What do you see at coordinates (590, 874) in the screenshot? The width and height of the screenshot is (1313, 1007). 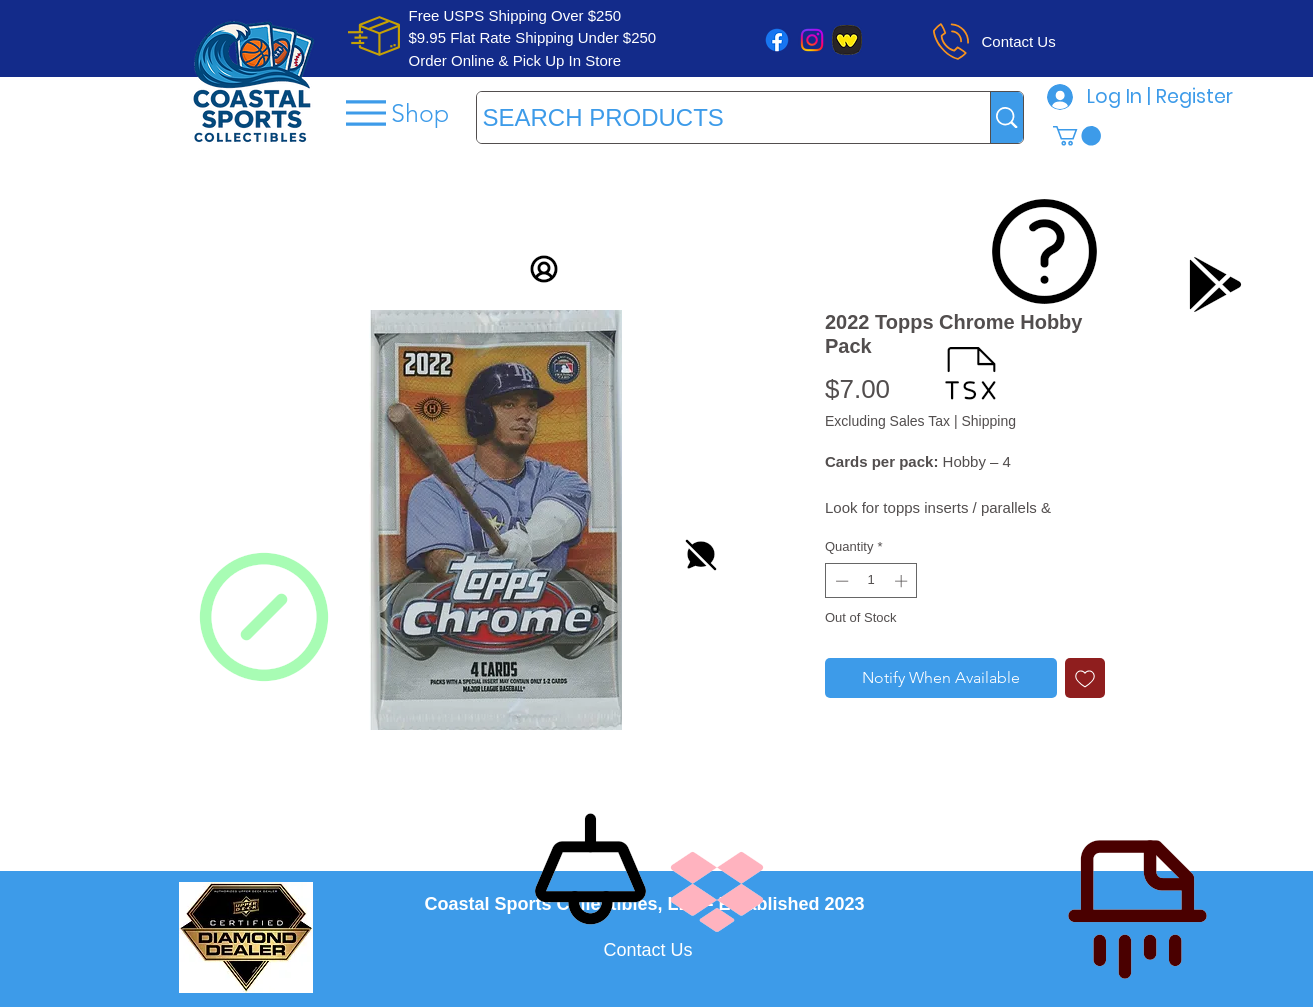 I see `toggle ceiling light on or off` at bounding box center [590, 874].